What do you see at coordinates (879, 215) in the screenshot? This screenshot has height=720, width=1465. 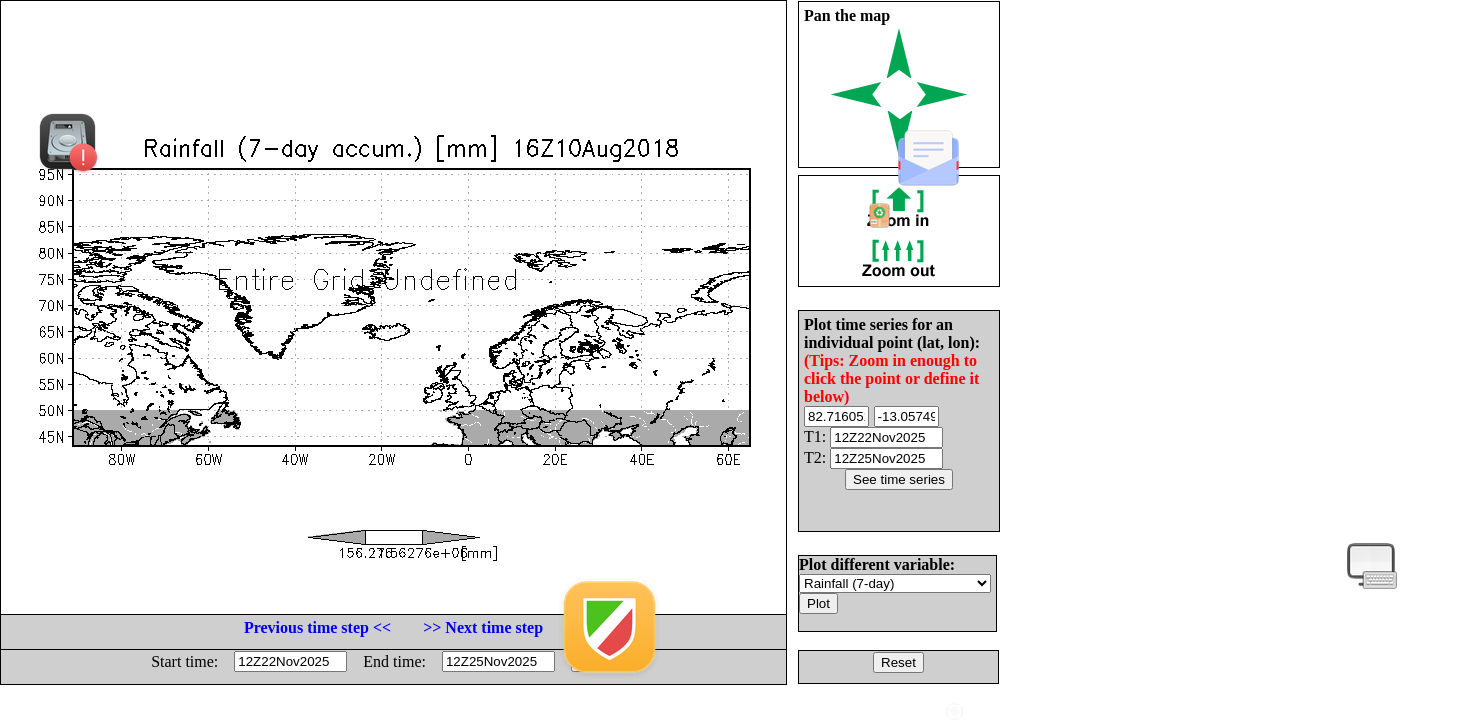 I see `indicates package cleanup or removal in progress` at bounding box center [879, 215].